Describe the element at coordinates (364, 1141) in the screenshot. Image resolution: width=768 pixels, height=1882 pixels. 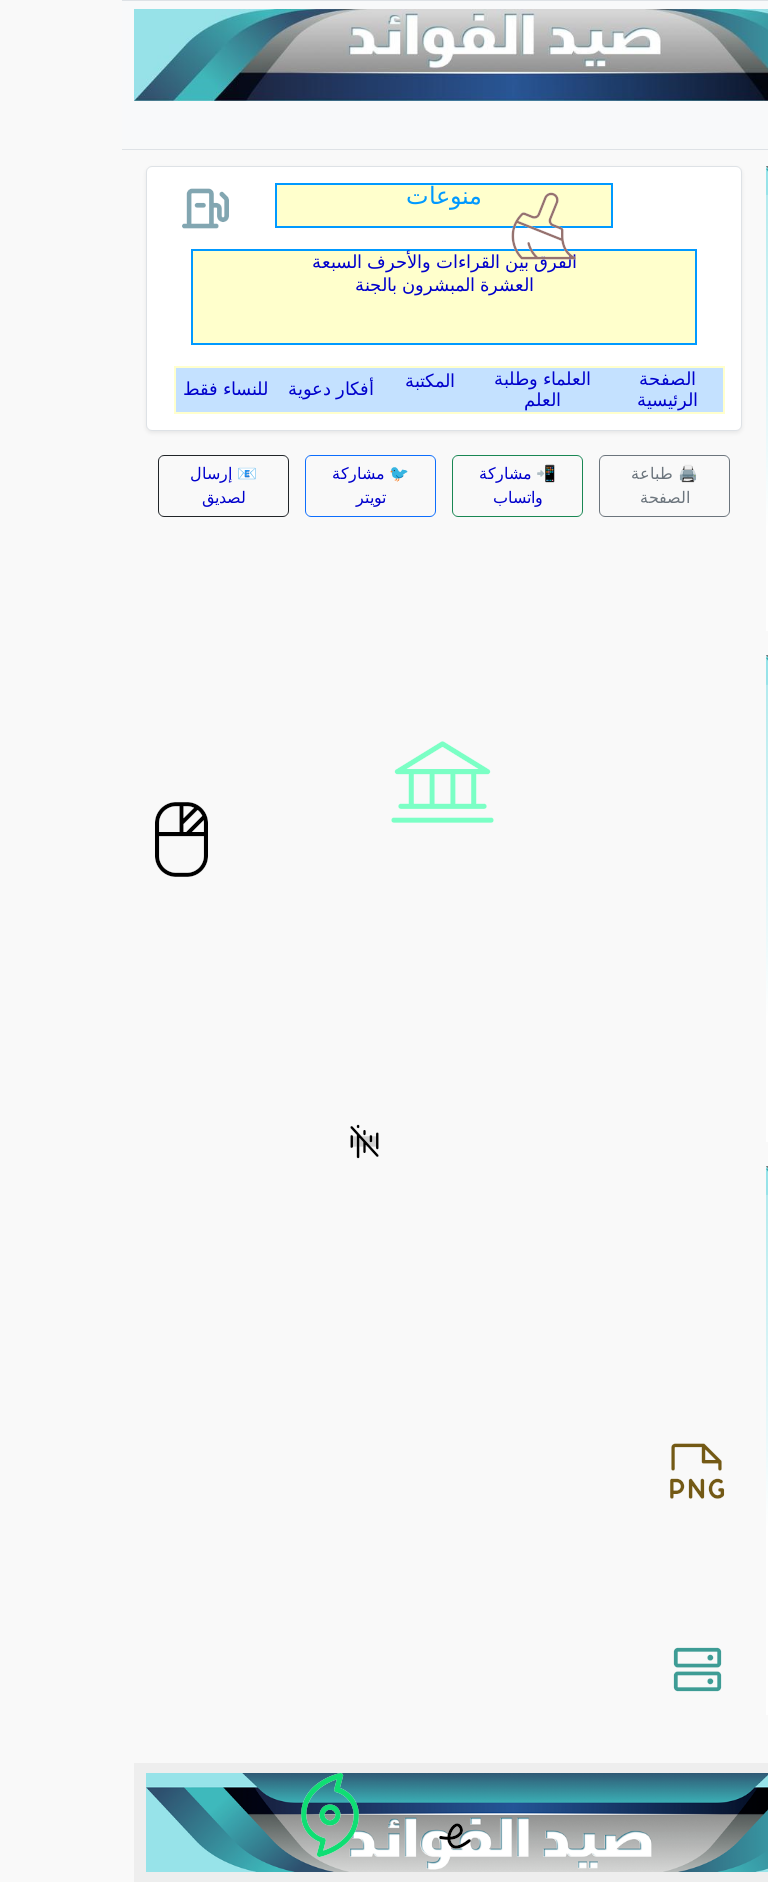
I see `audio waveform disabled or muted` at that location.